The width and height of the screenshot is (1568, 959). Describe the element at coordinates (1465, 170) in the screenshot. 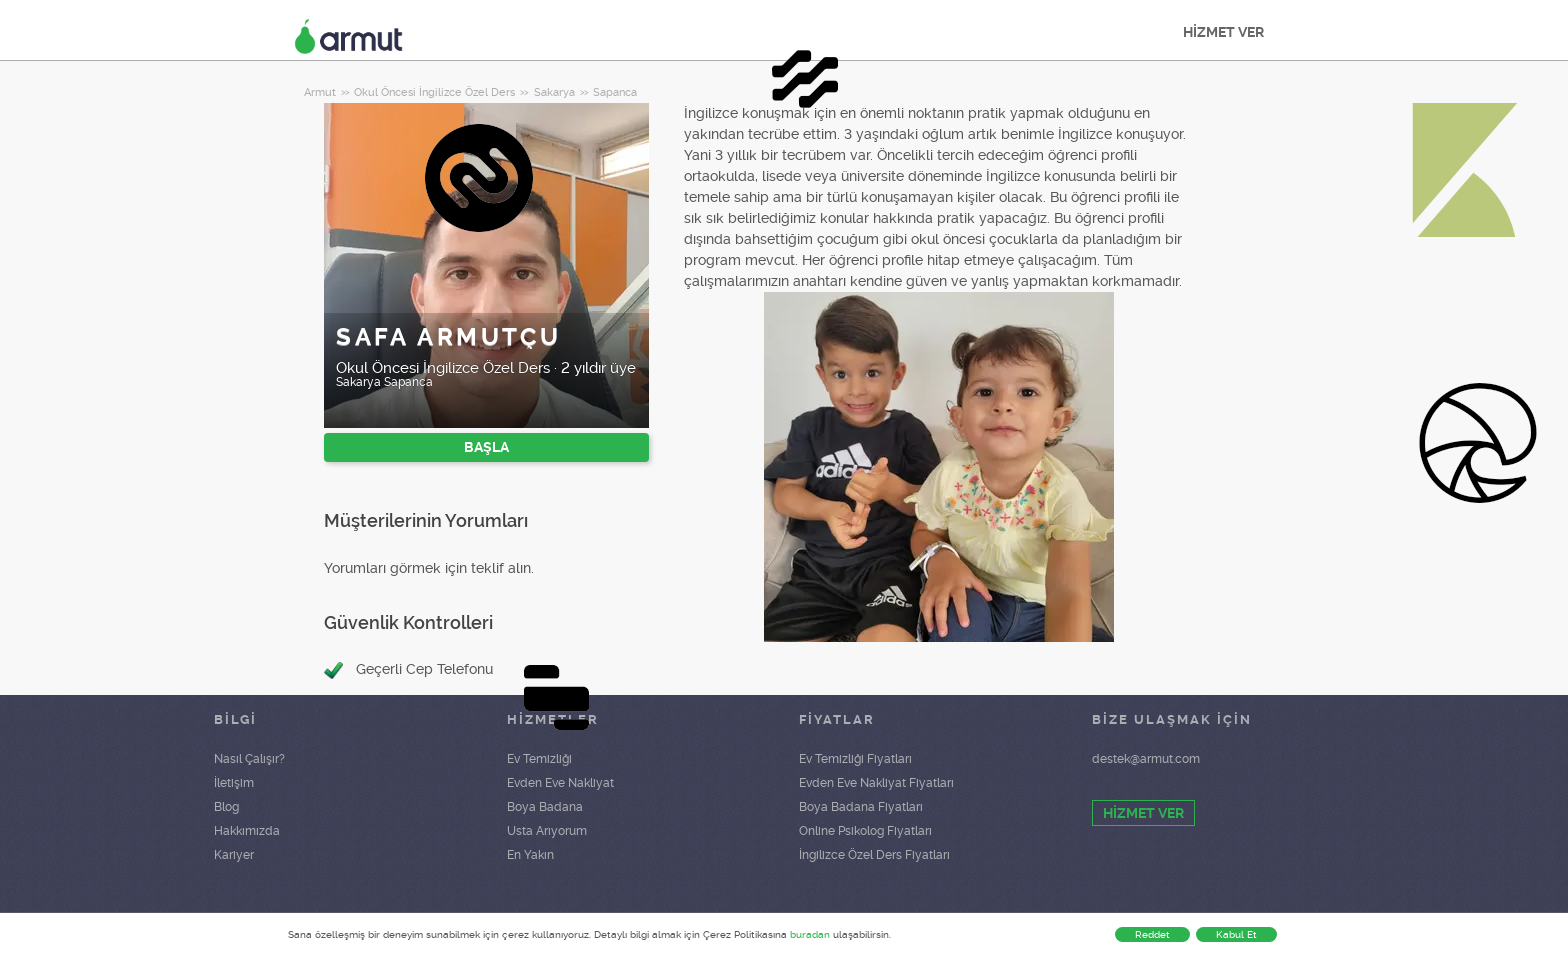

I see `open kibana dashboard` at that location.